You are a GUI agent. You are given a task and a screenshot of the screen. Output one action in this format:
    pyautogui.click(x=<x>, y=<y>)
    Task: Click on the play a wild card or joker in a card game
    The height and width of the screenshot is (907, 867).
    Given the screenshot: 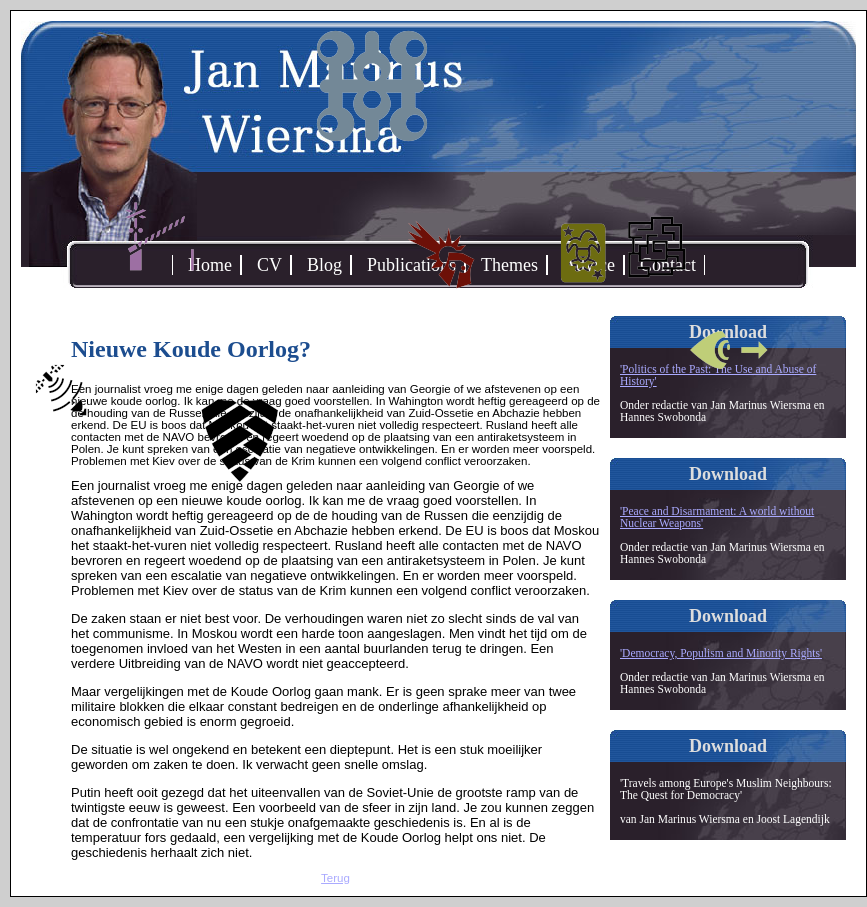 What is the action you would take?
    pyautogui.click(x=583, y=253)
    